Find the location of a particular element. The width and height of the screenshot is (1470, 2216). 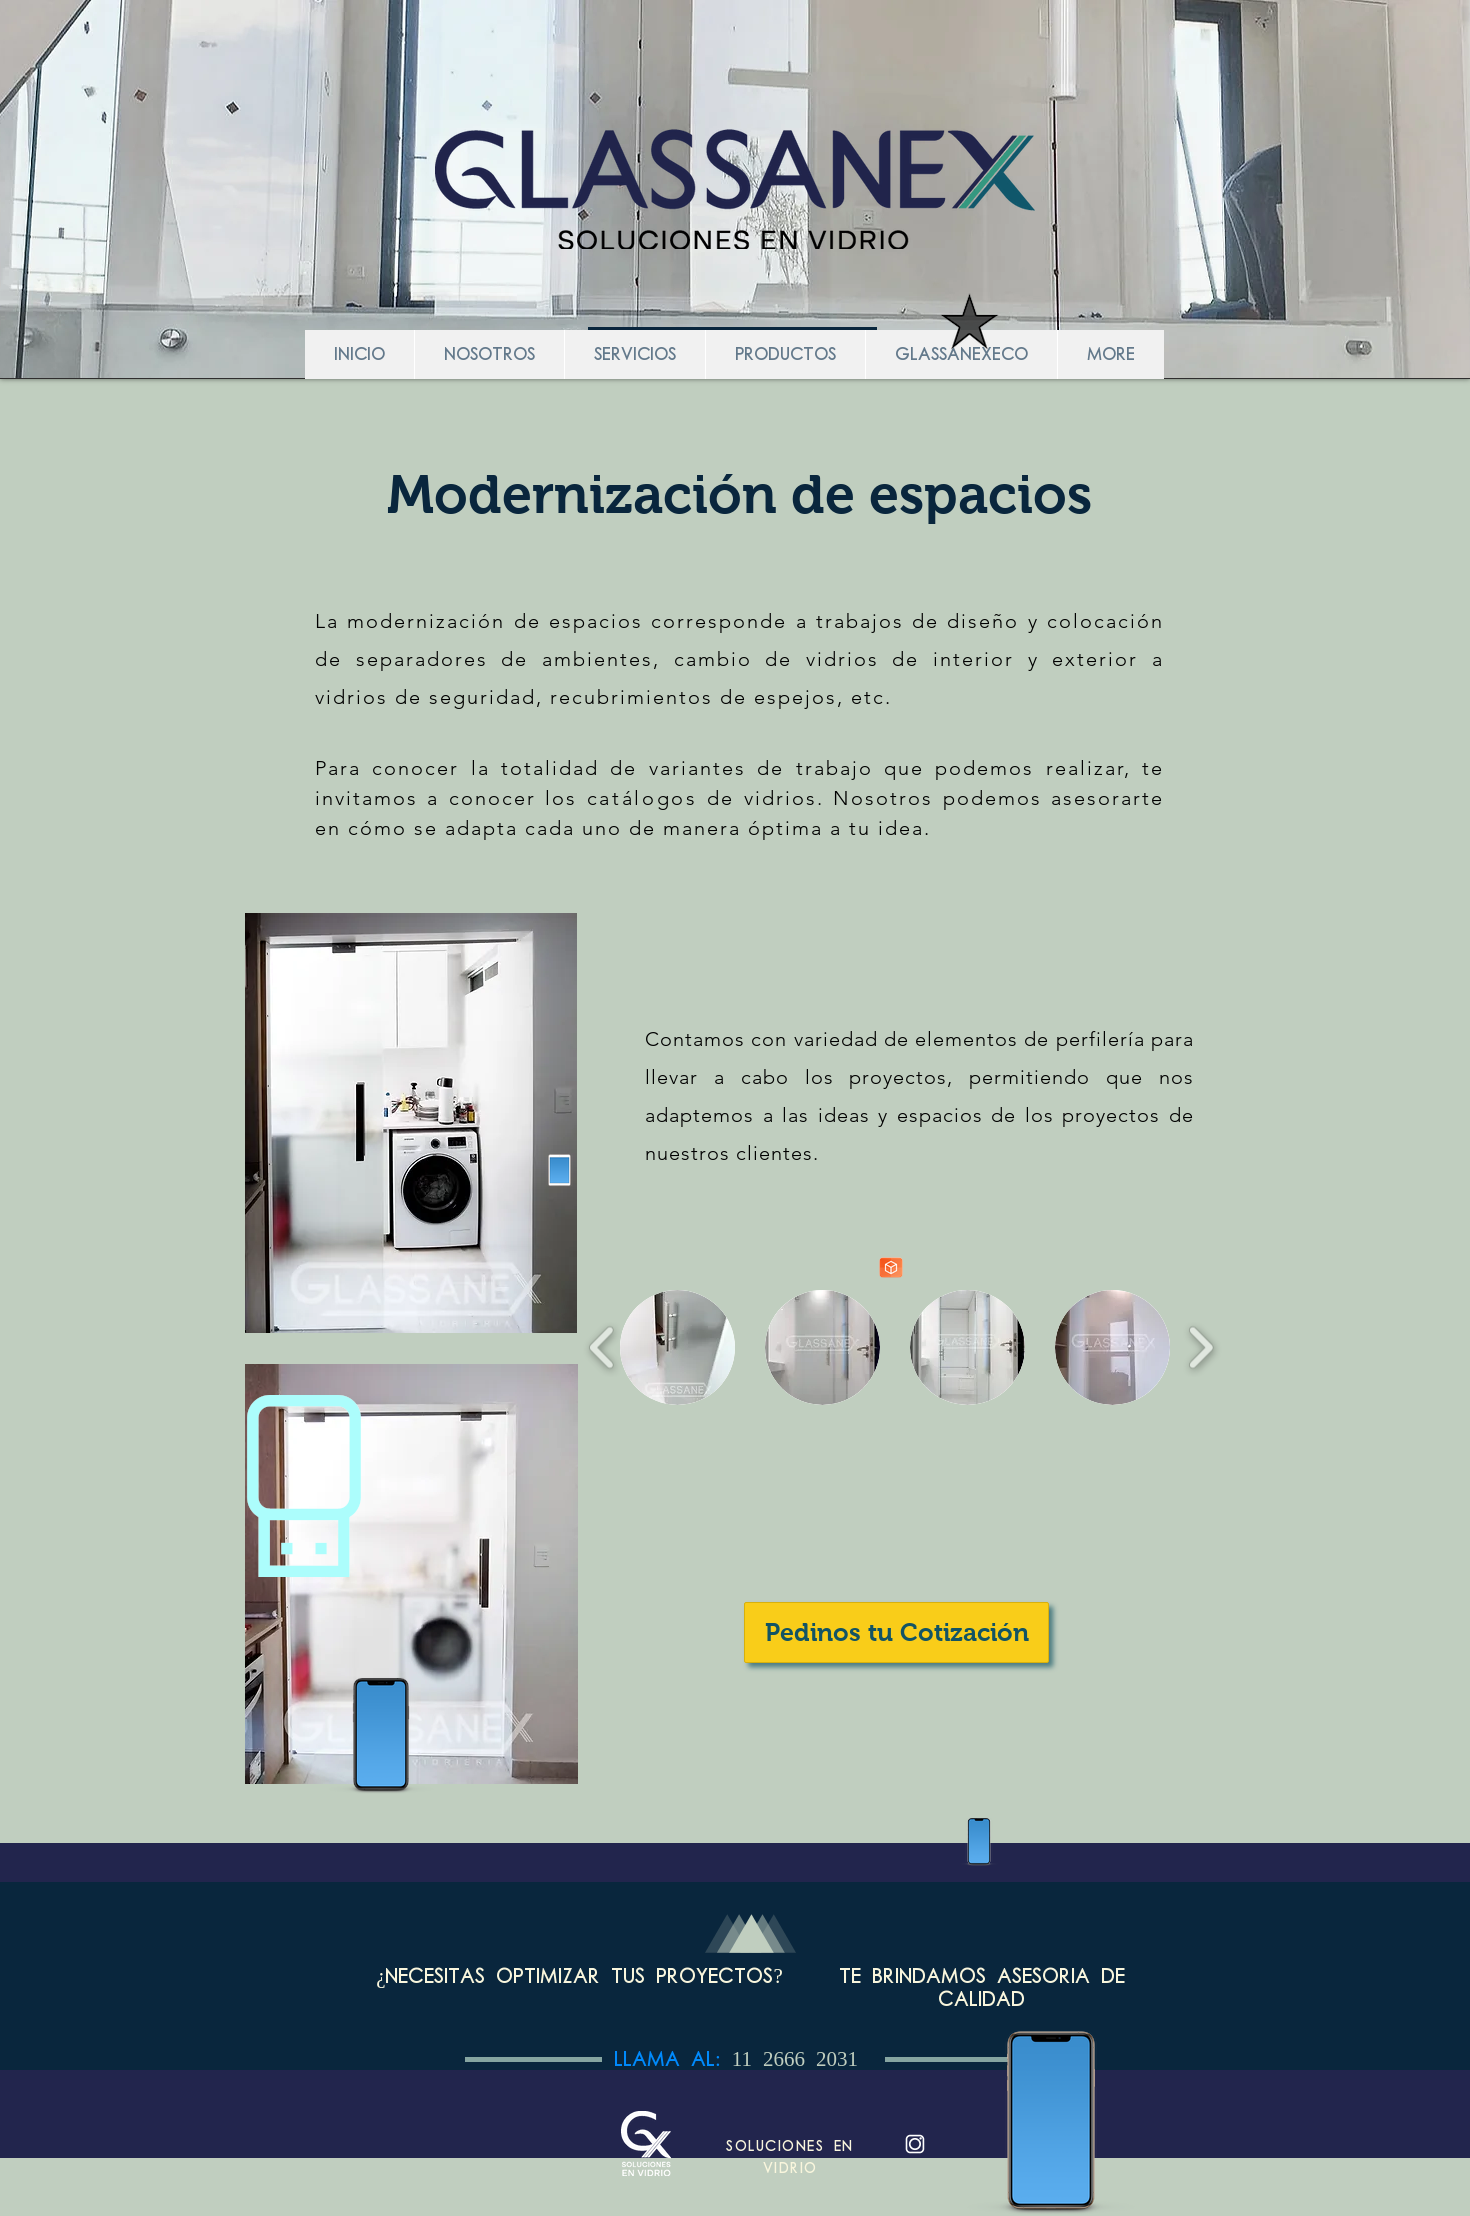

open a 3D model file in STL format is located at coordinates (891, 1267).